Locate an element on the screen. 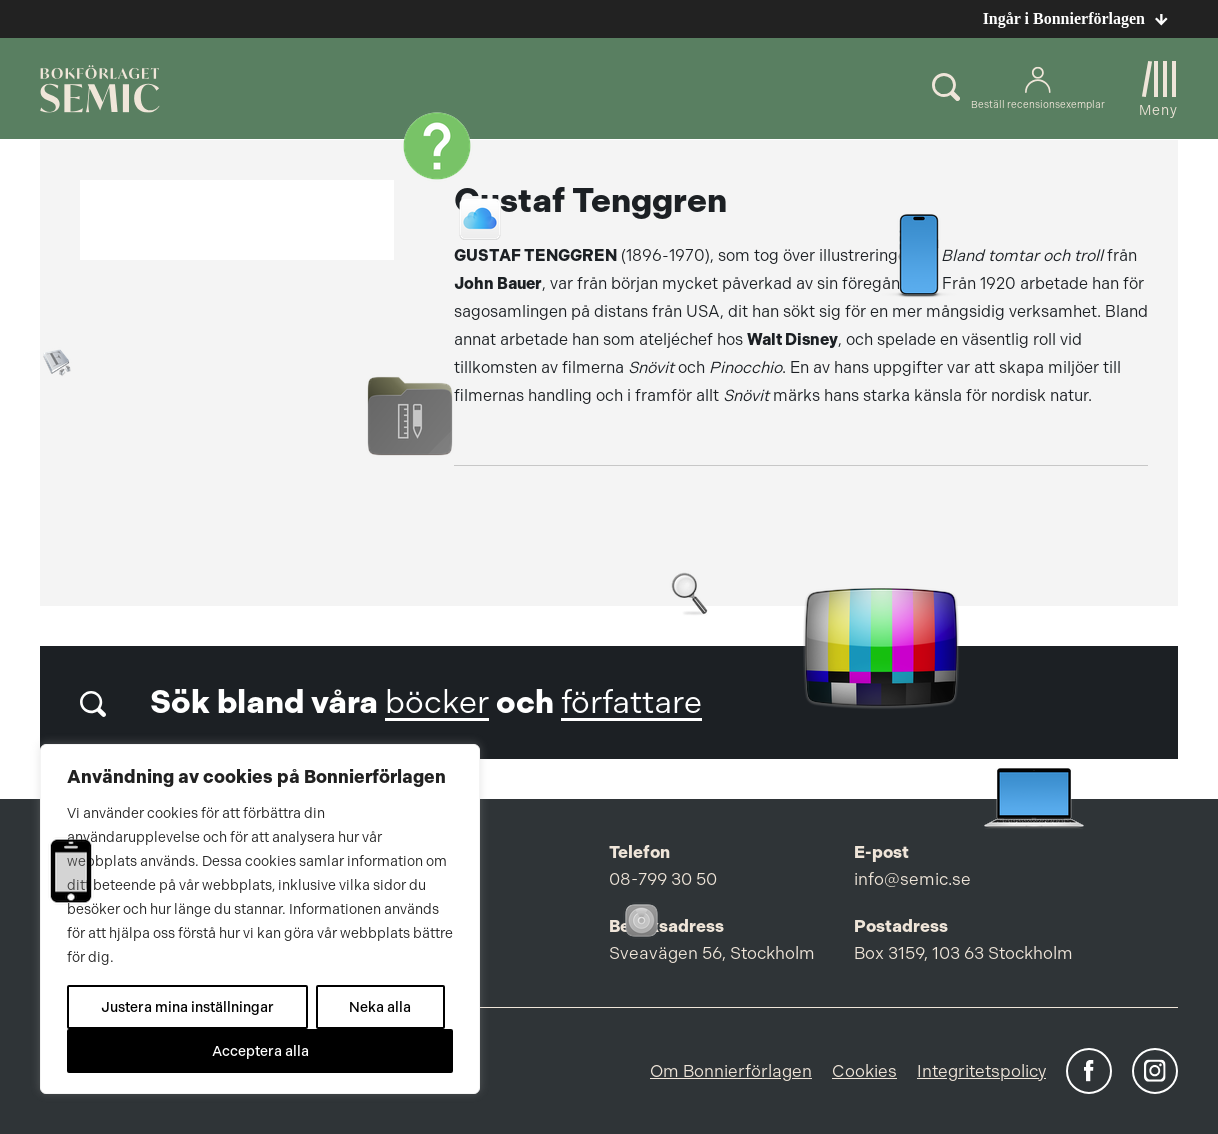 Image resolution: width=1218 pixels, height=1134 pixels. access your templates folder is located at coordinates (410, 416).